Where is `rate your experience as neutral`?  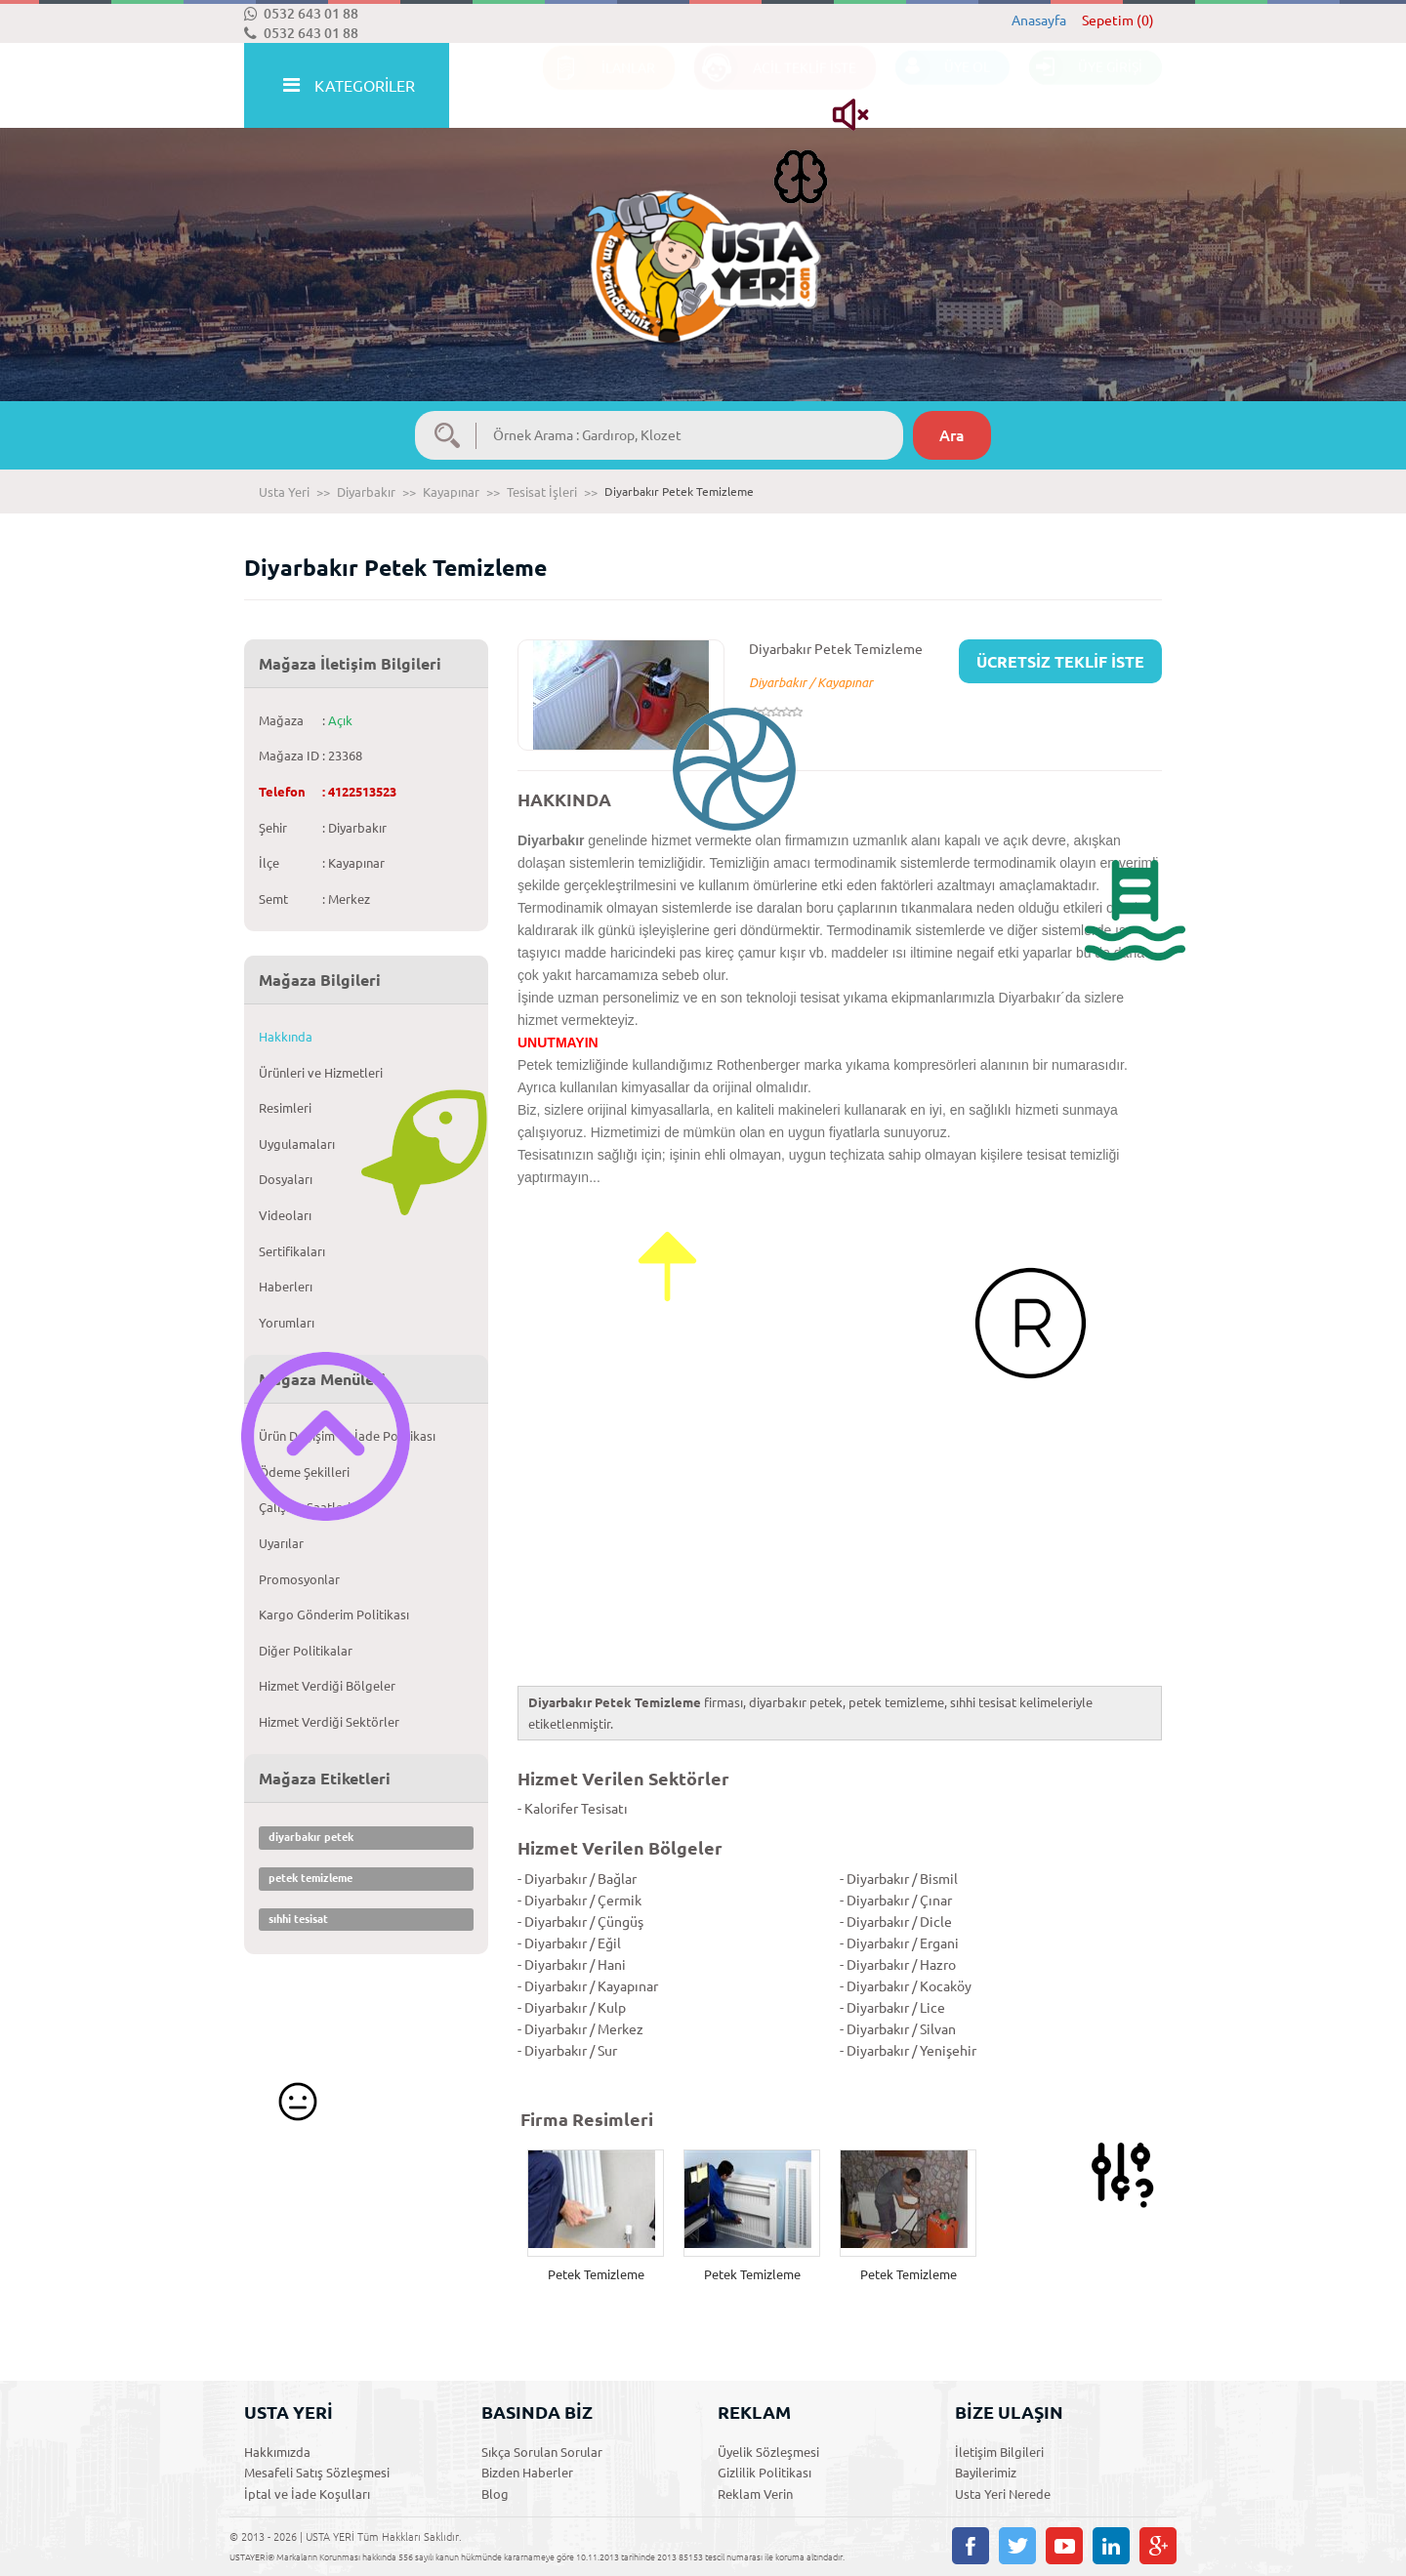 rate your experience as neutral is located at coordinates (298, 2102).